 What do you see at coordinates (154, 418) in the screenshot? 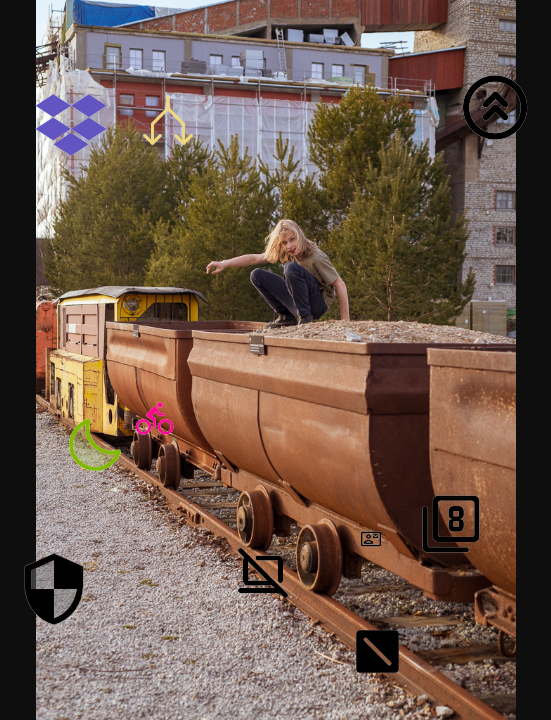
I see `access bike-sharing or cycling options` at bounding box center [154, 418].